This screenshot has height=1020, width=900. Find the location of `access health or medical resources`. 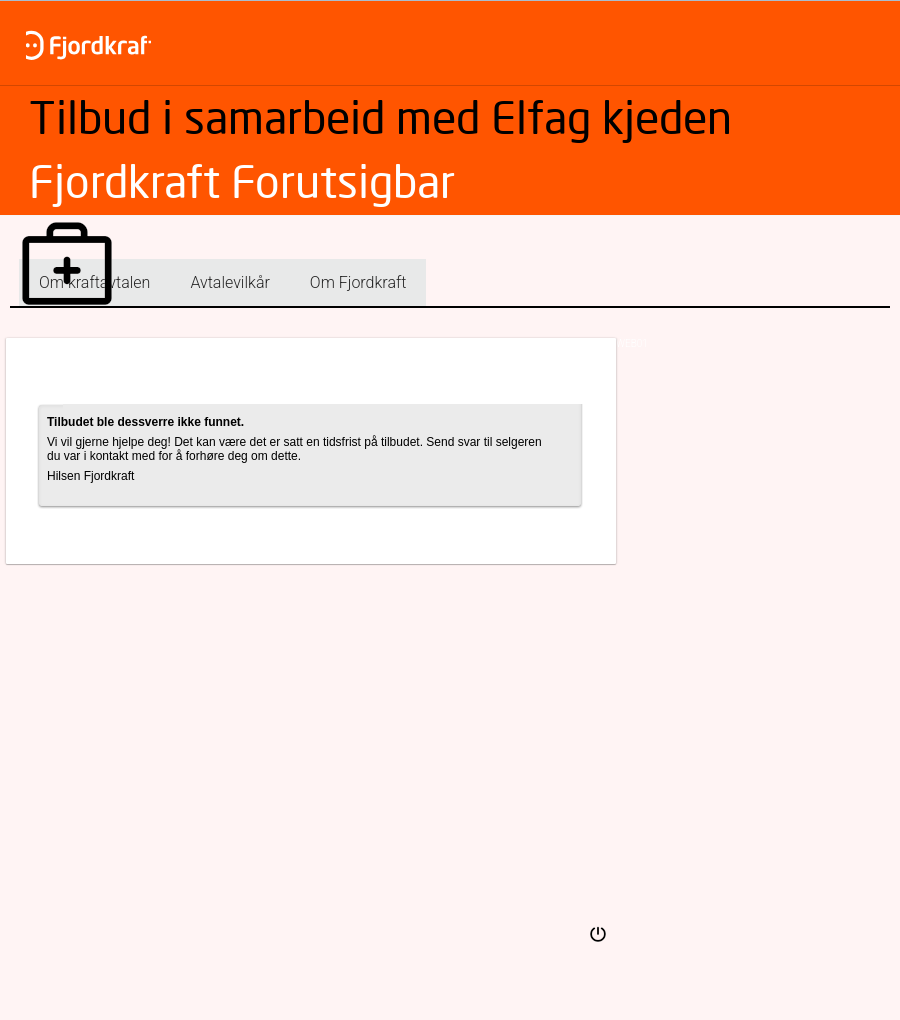

access health or medical resources is located at coordinates (67, 267).